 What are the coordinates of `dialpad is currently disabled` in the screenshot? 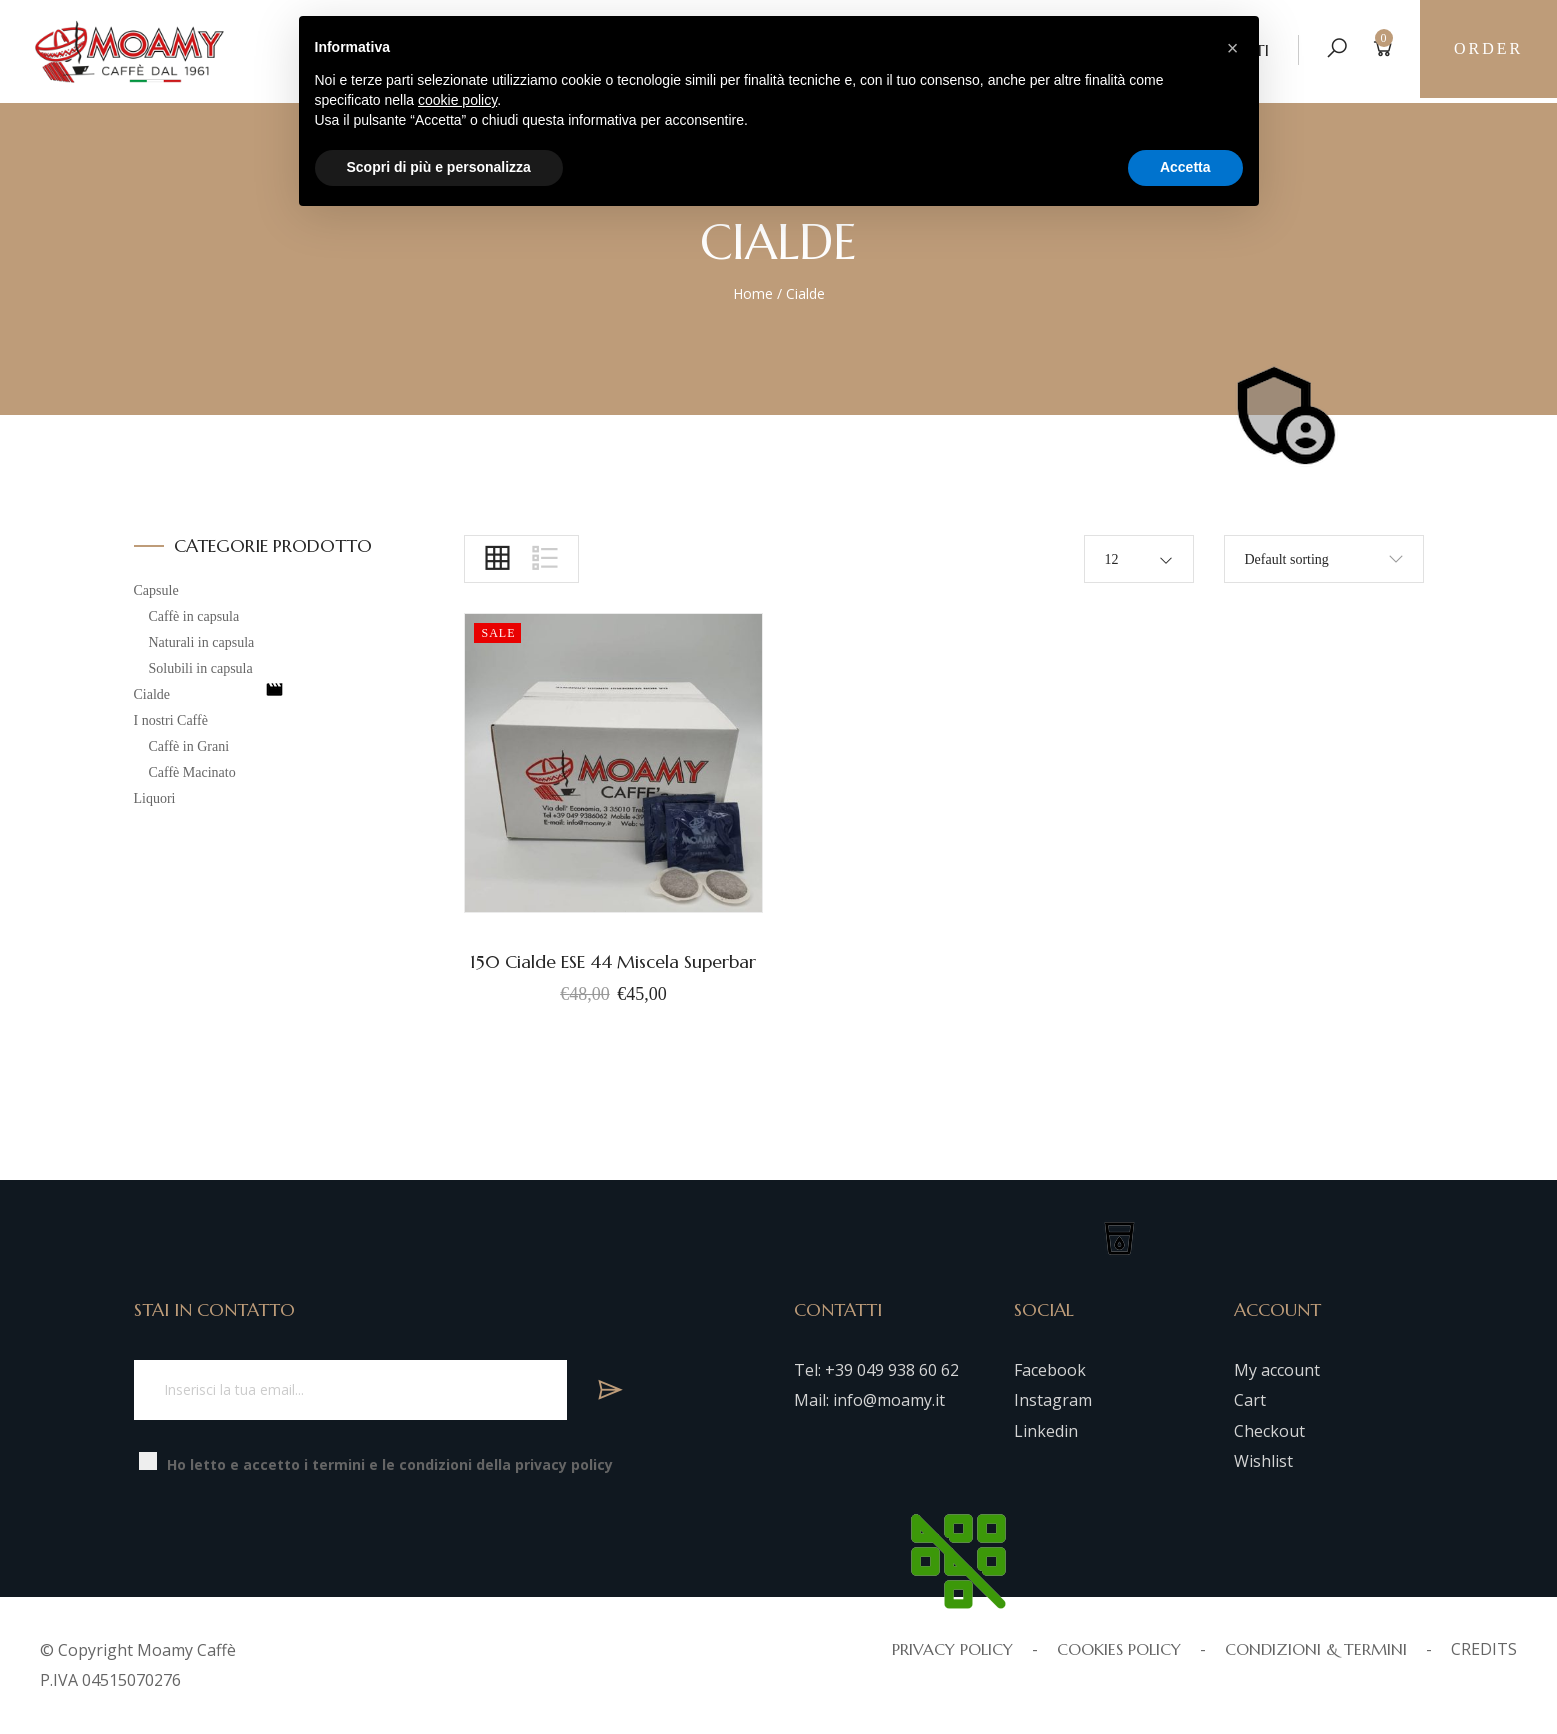 It's located at (958, 1561).